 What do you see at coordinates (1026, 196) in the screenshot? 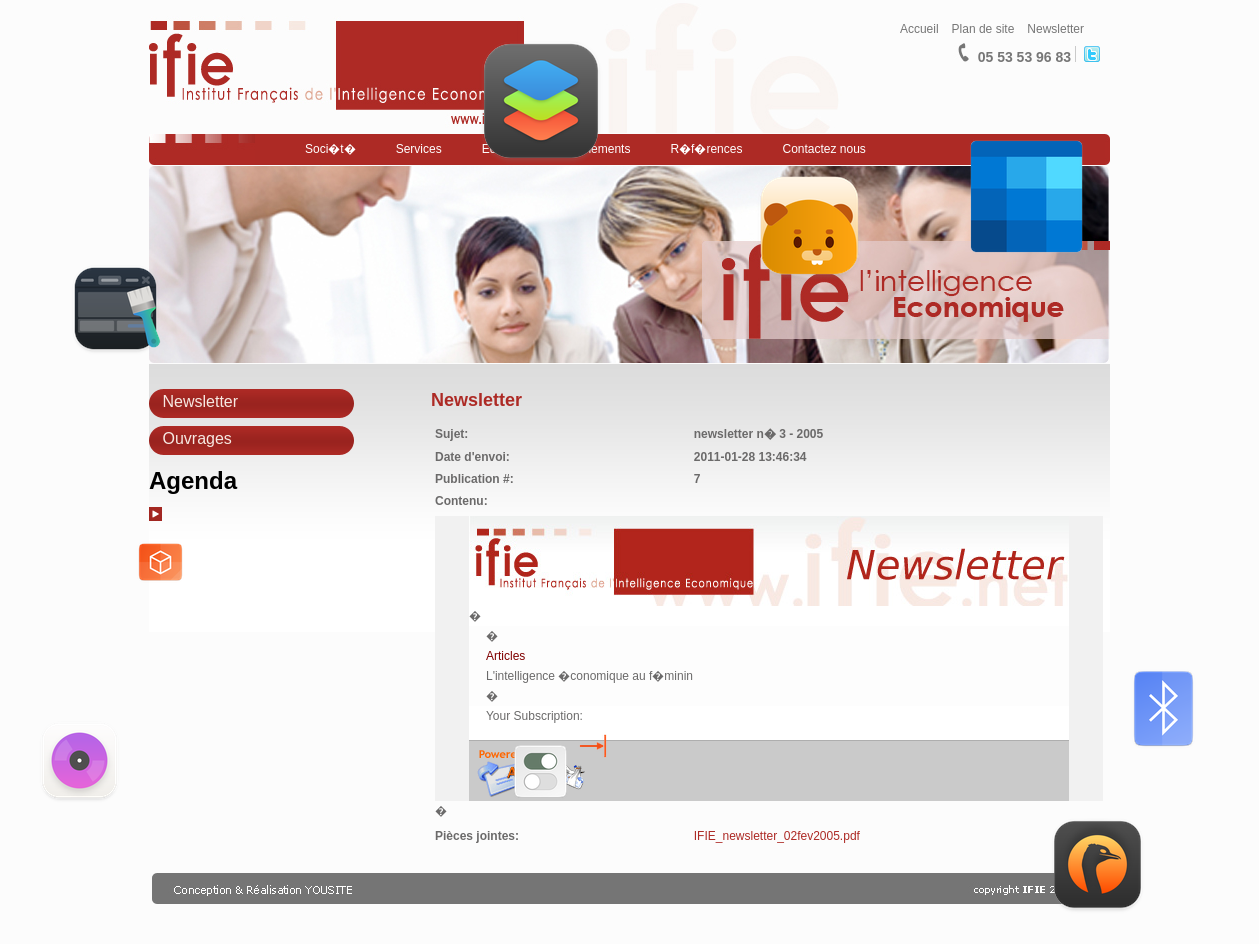
I see `open the calendar app` at bounding box center [1026, 196].